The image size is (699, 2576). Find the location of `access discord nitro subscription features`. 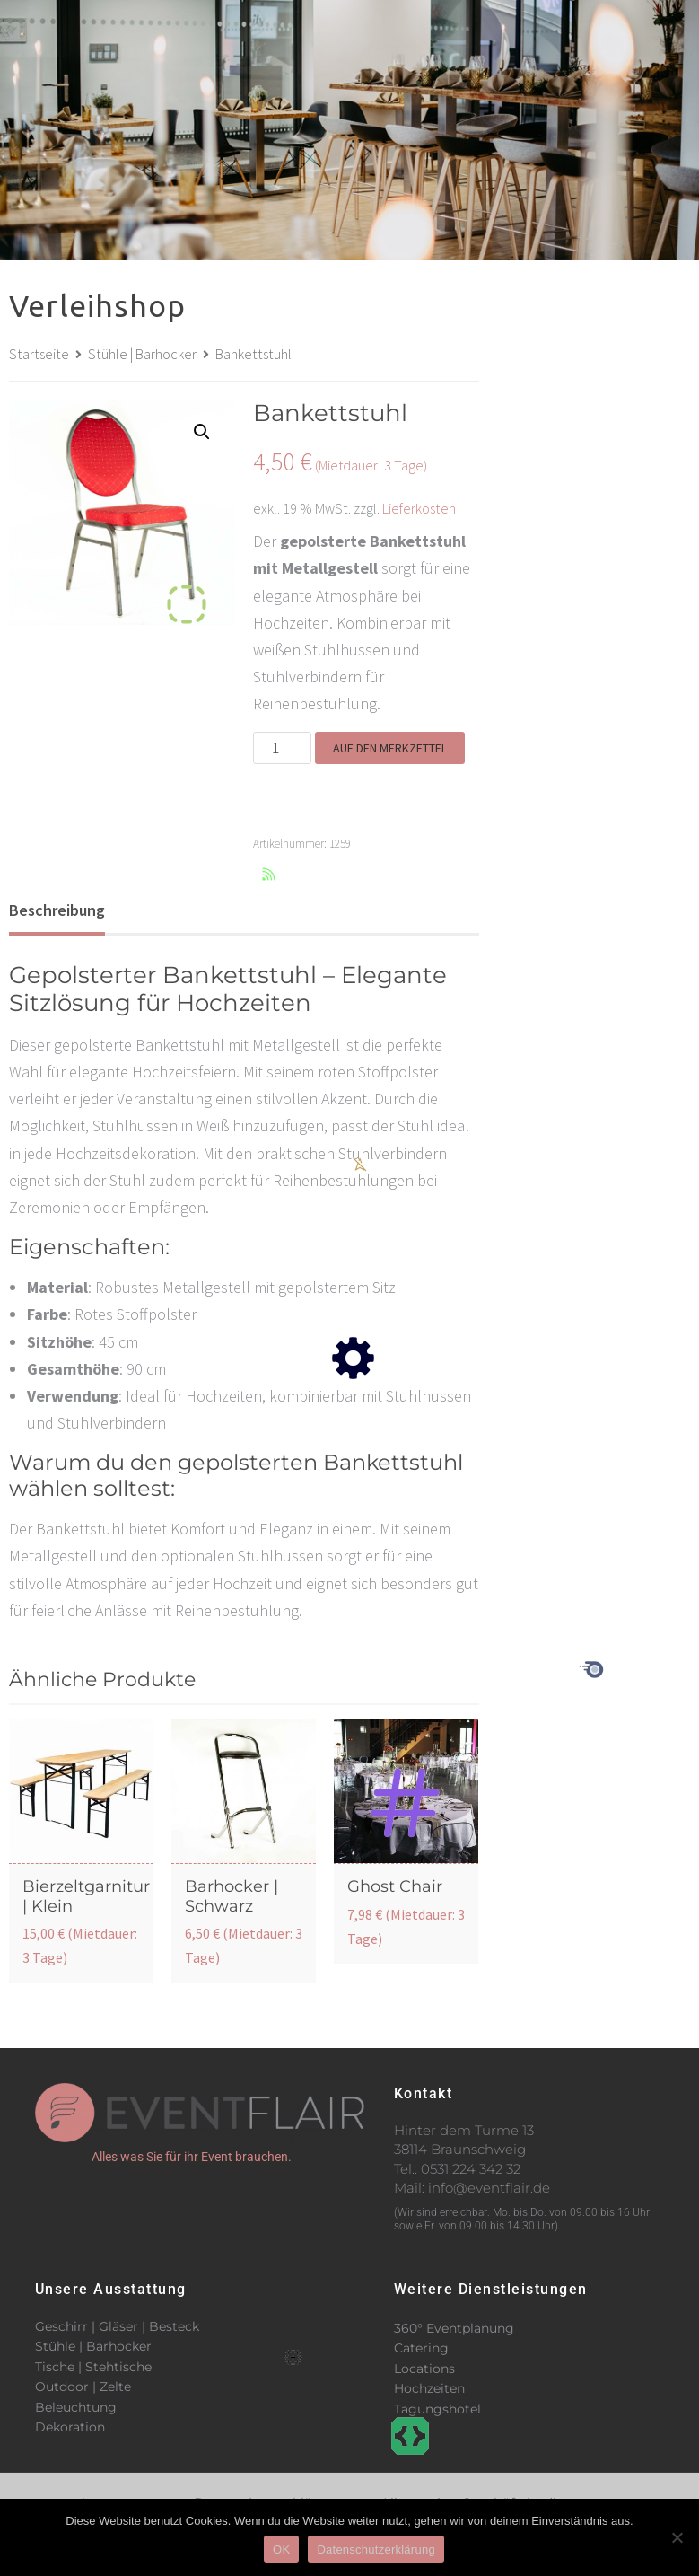

access discord nitro subscription features is located at coordinates (591, 1669).